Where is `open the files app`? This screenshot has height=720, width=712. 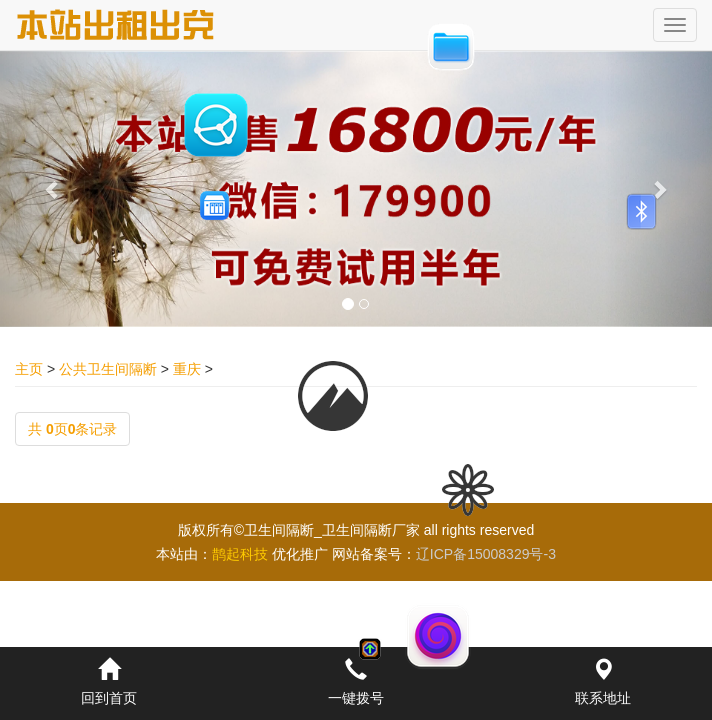 open the files app is located at coordinates (451, 47).